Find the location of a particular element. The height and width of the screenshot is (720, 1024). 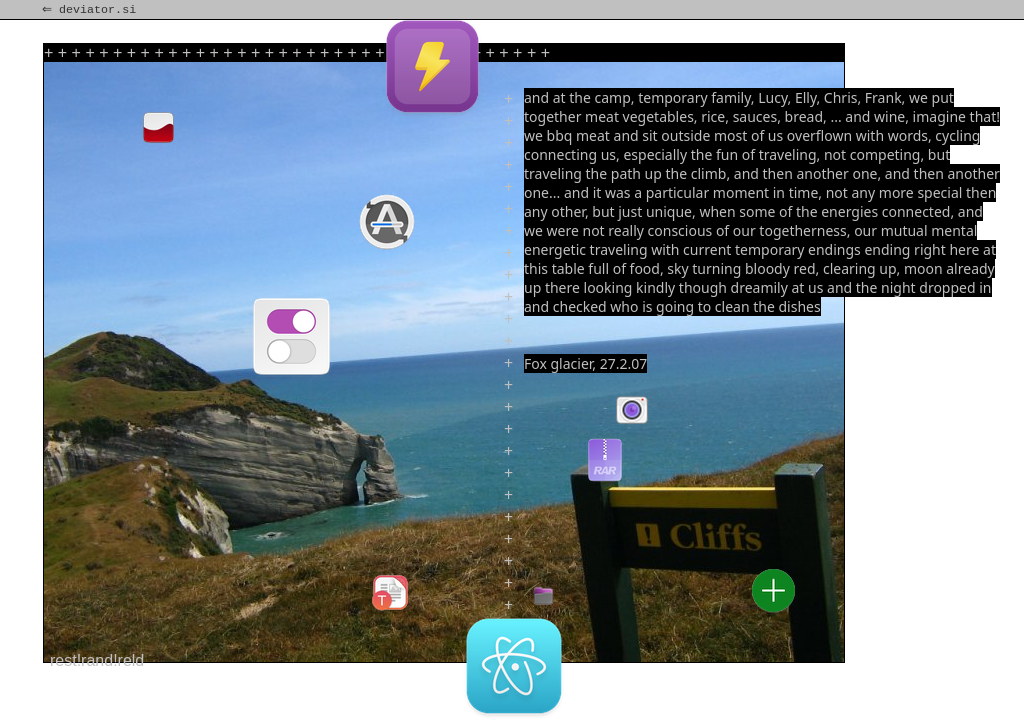

drop files here to move them into this folder is located at coordinates (543, 595).